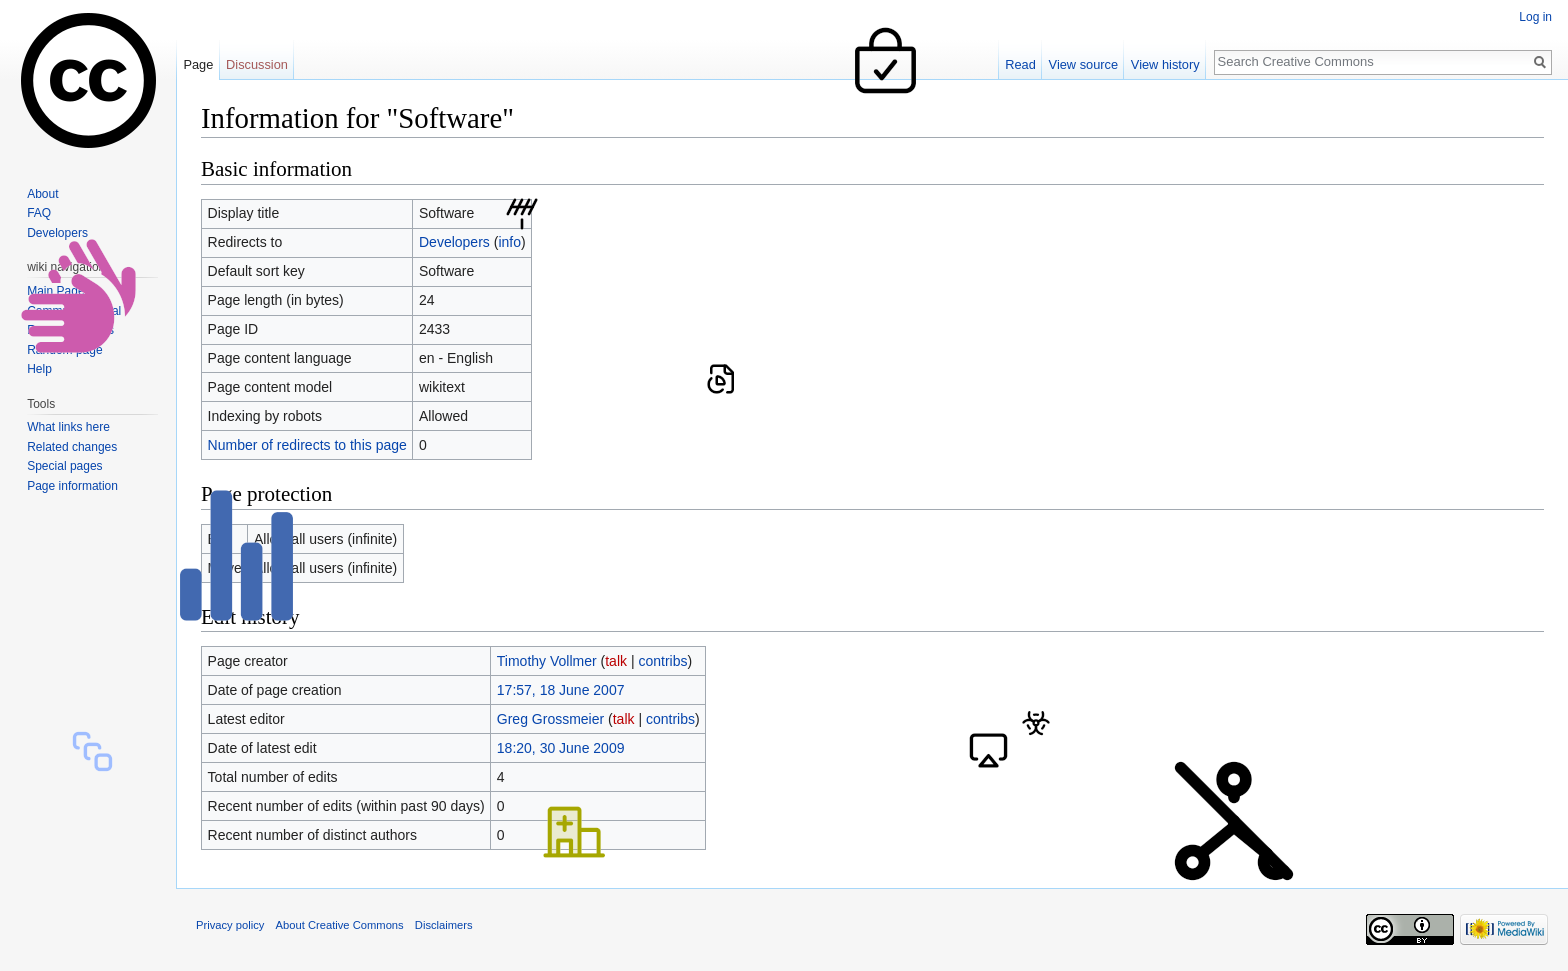 This screenshot has height=971, width=1568. Describe the element at coordinates (522, 214) in the screenshot. I see `indicates wireless signal or broadcast status` at that location.